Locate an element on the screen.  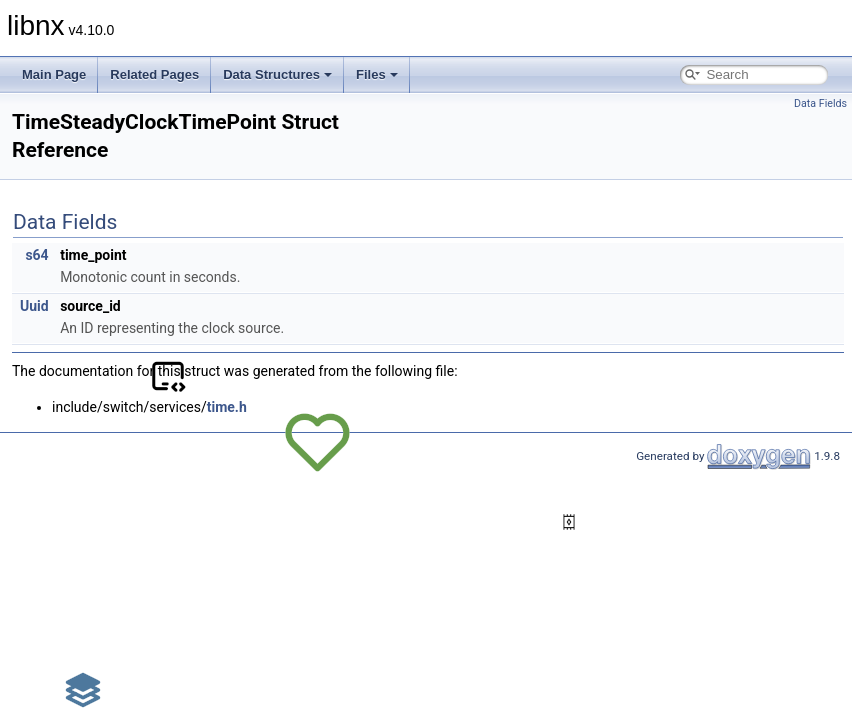
view rug or carpet options is located at coordinates (569, 522).